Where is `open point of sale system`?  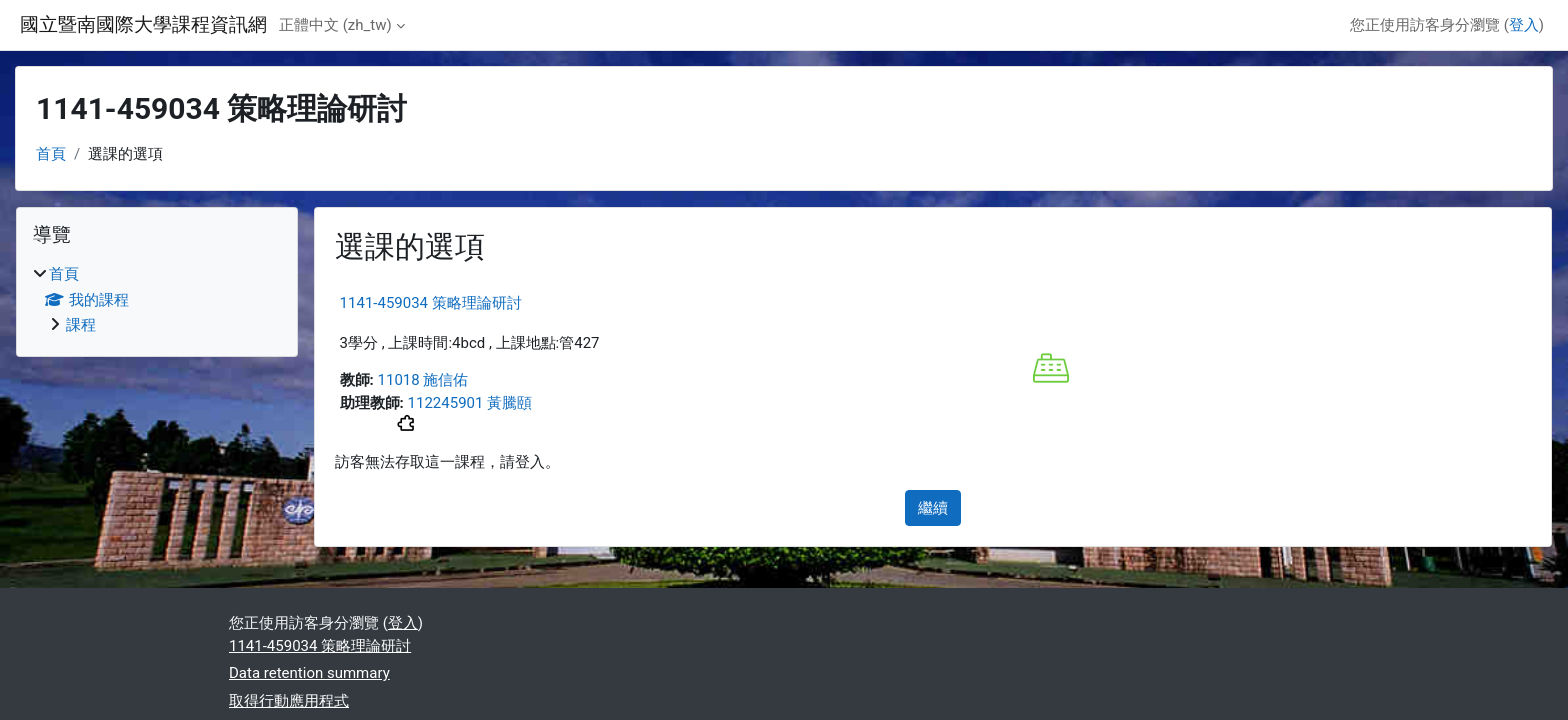
open point of sale system is located at coordinates (1051, 370).